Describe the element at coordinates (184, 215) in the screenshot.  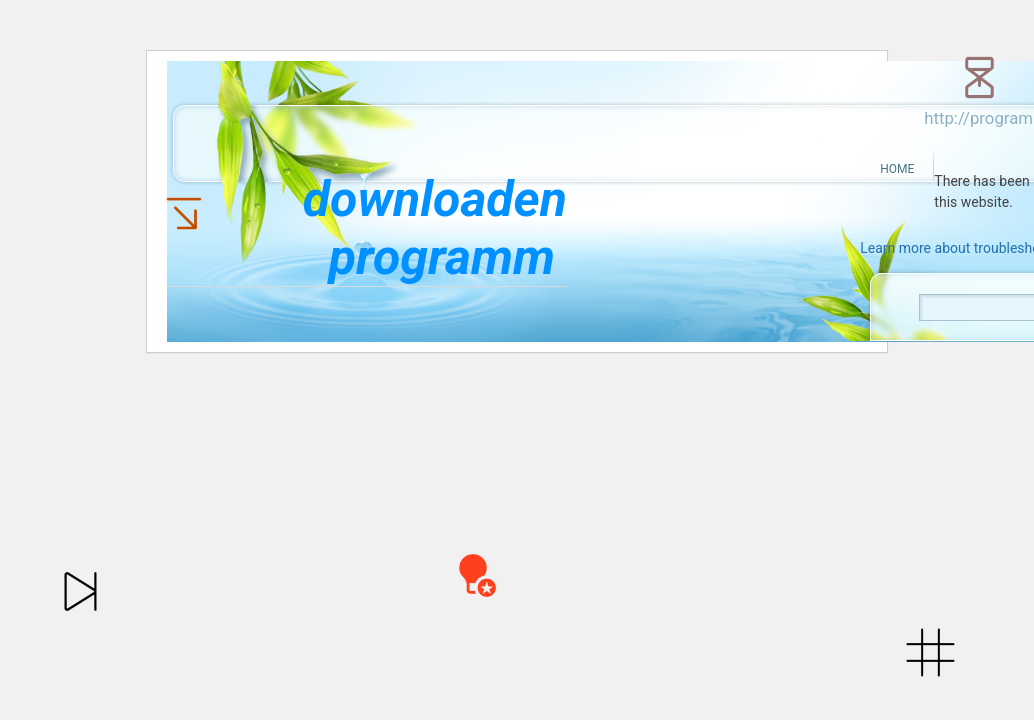
I see `move item to bottom-right corner` at that location.